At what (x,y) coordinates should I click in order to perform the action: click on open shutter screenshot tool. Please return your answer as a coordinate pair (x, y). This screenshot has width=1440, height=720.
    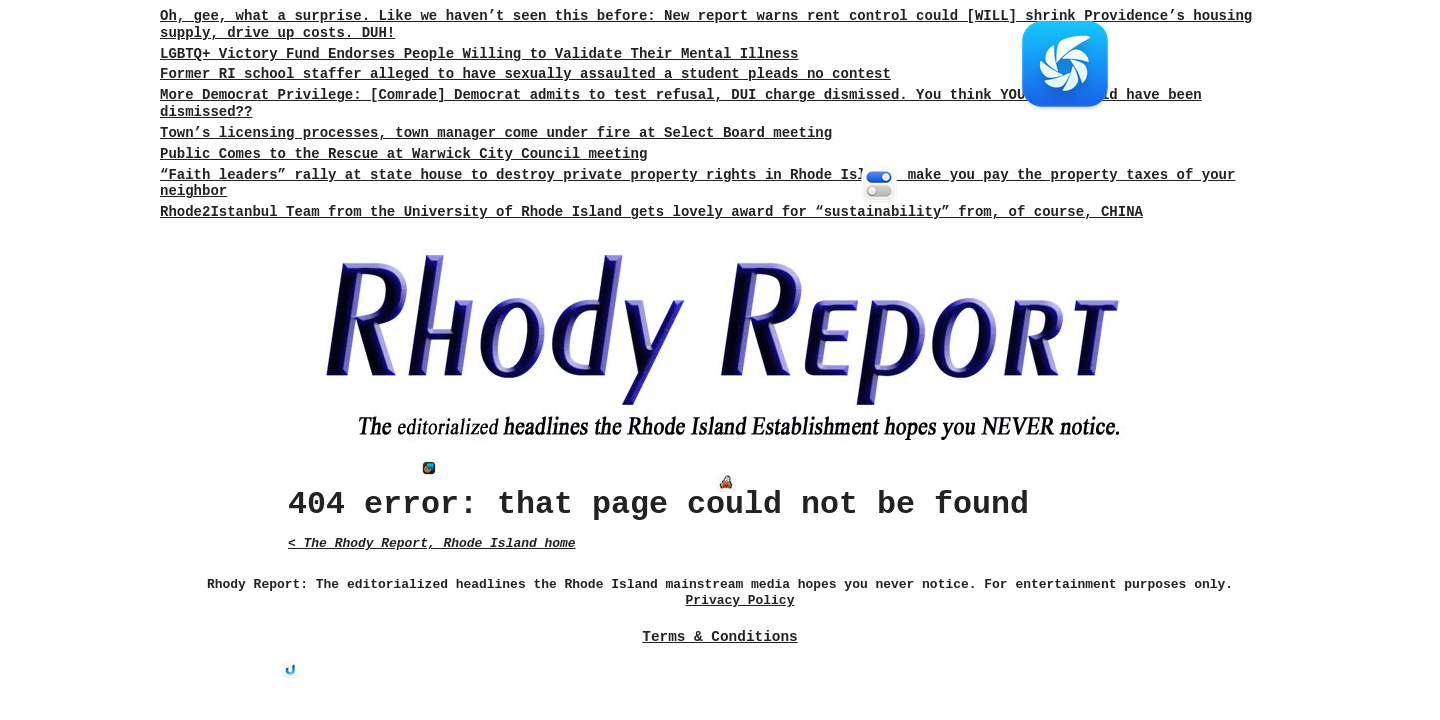
    Looking at the image, I should click on (1065, 64).